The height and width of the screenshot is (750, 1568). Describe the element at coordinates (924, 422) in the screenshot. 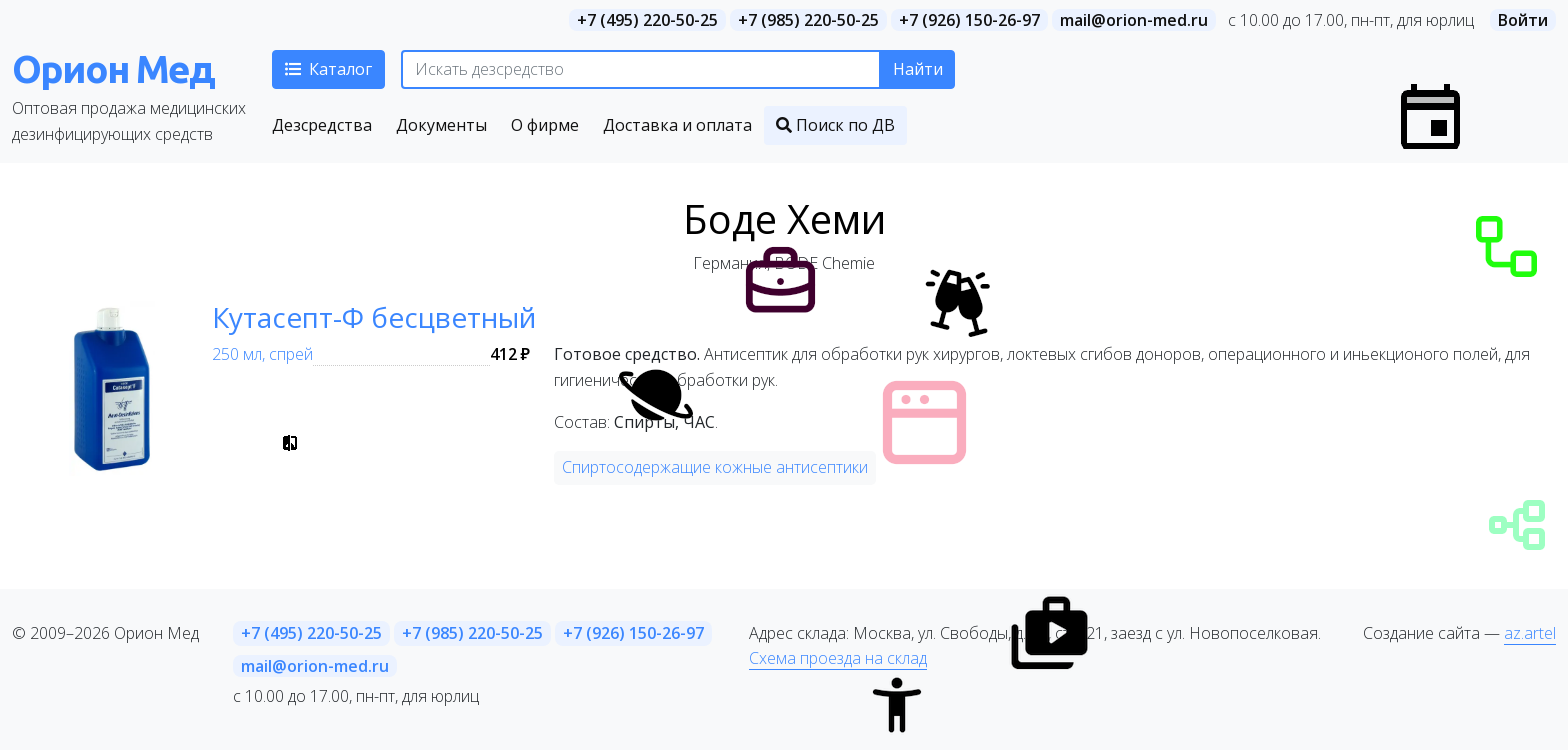

I see `open web browser` at that location.